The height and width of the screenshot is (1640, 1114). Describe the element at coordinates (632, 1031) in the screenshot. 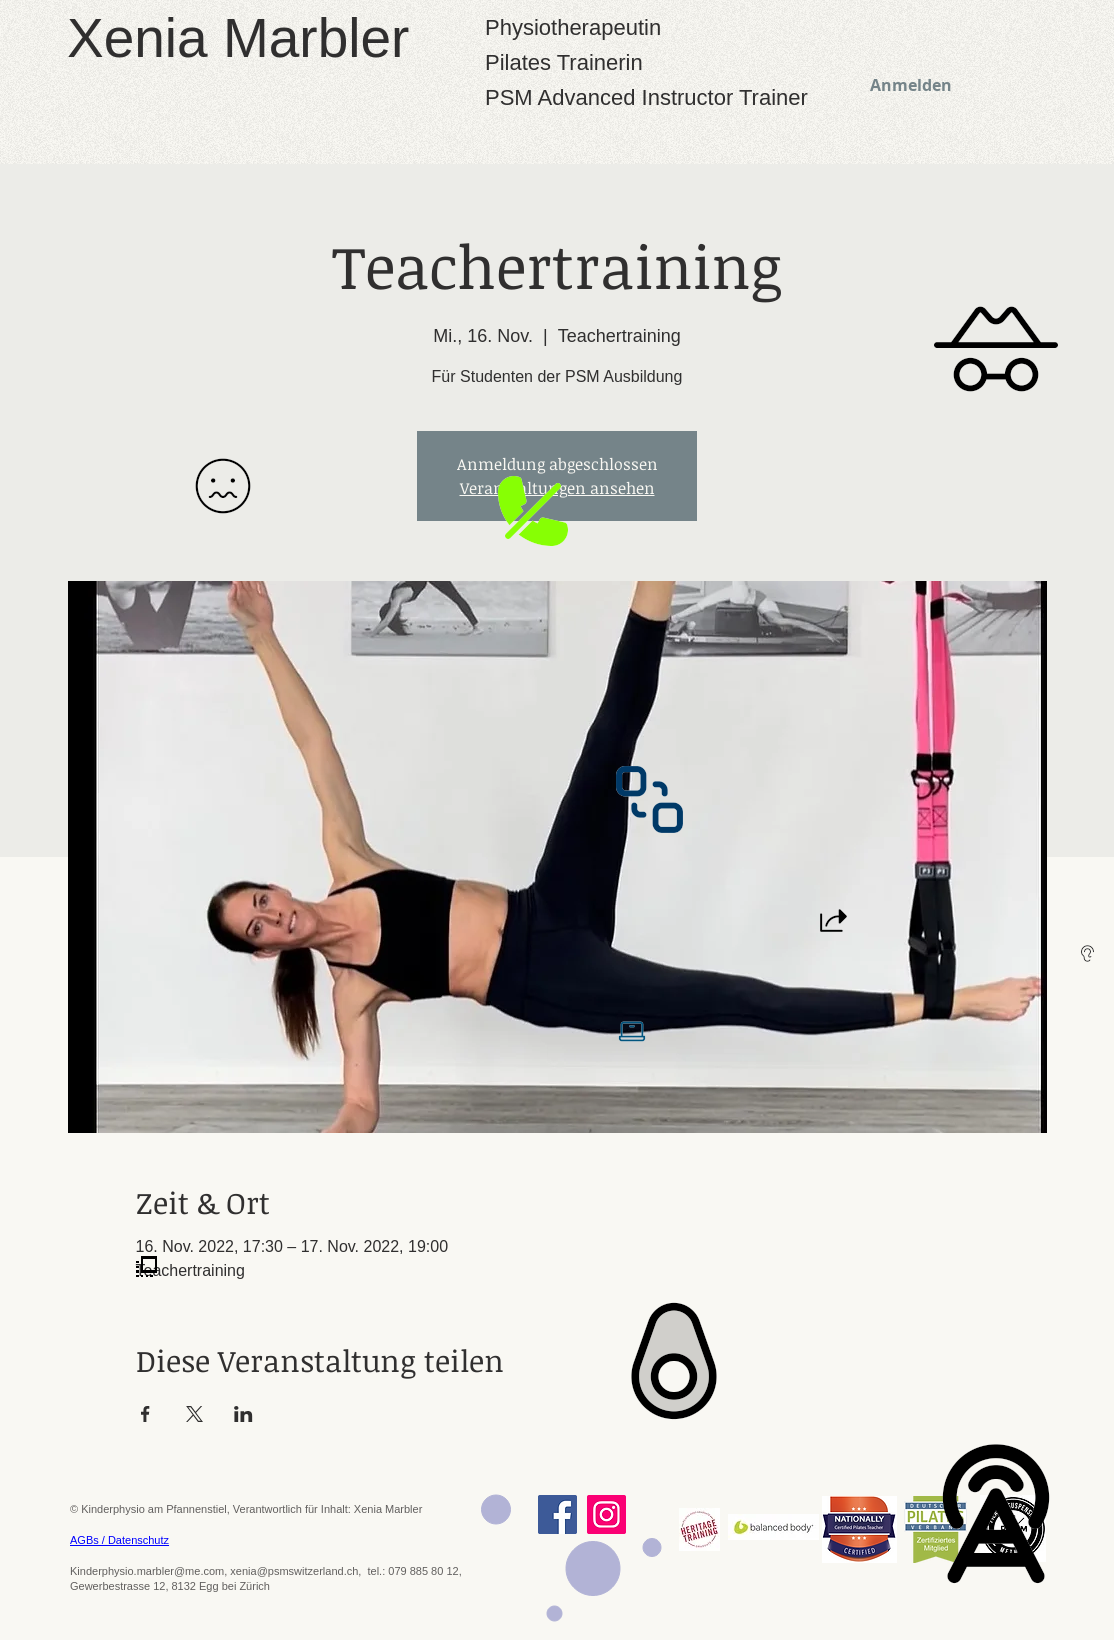

I see `switch to desktop view` at that location.